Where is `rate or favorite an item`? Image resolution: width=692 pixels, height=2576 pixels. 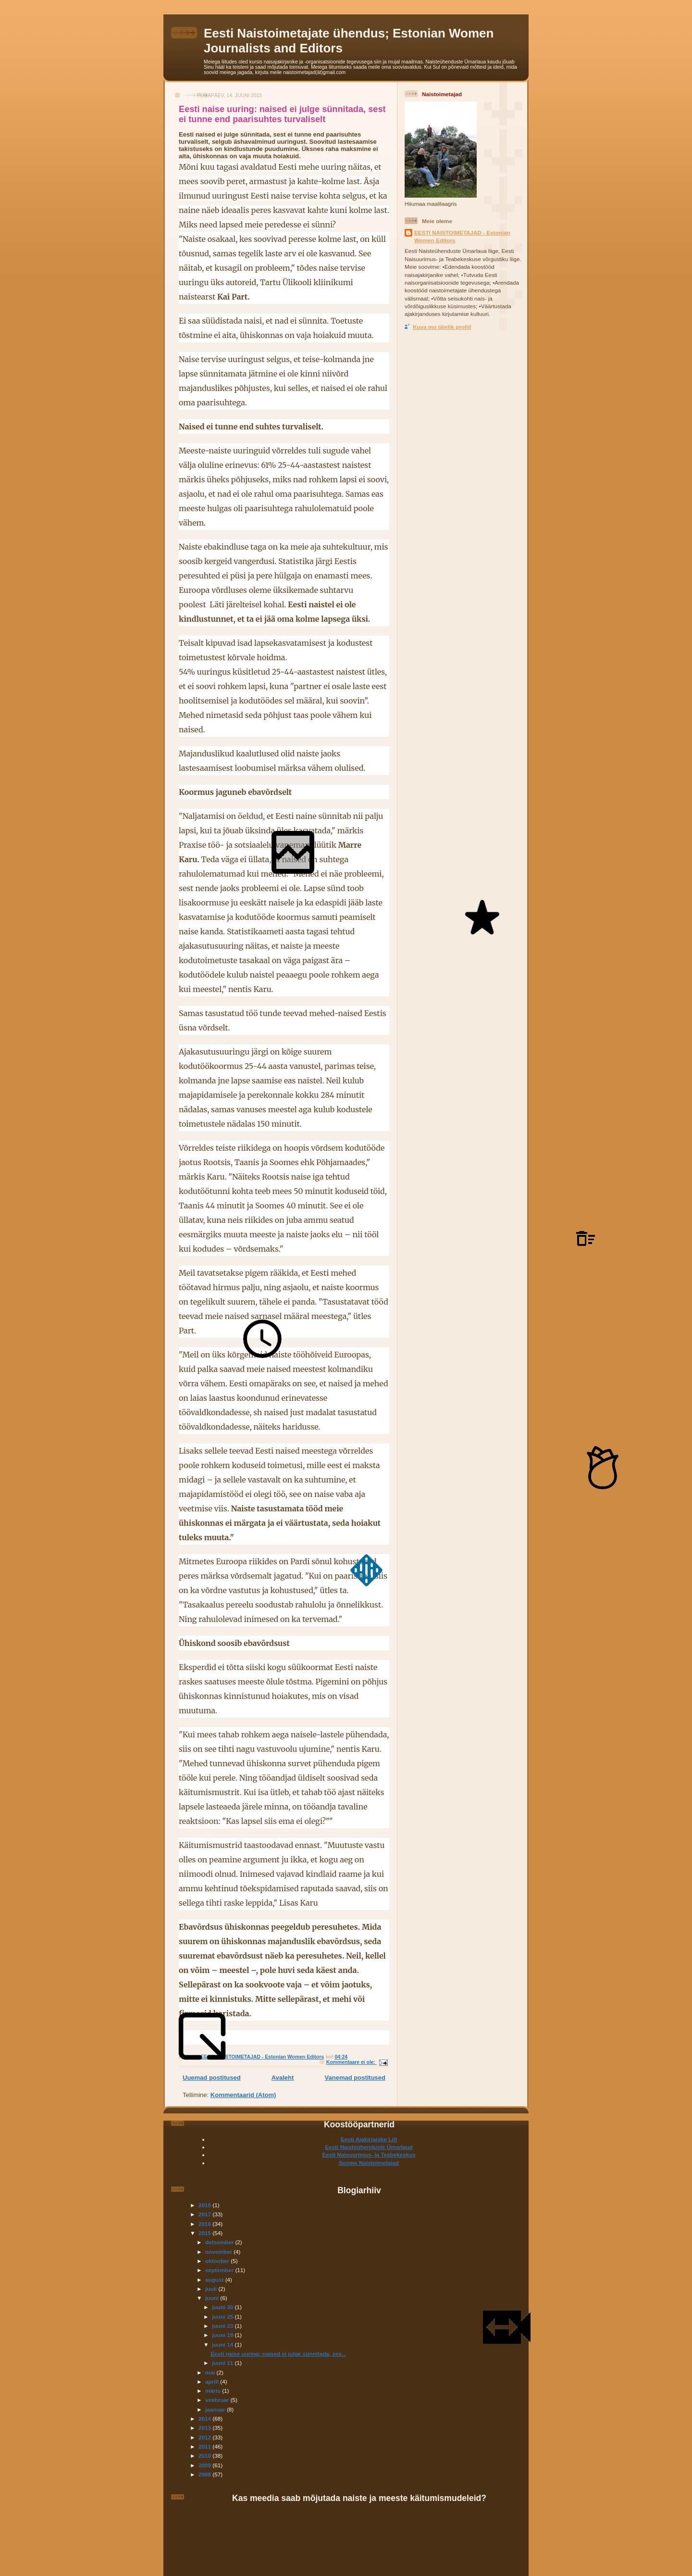 rate or favorite an item is located at coordinates (482, 916).